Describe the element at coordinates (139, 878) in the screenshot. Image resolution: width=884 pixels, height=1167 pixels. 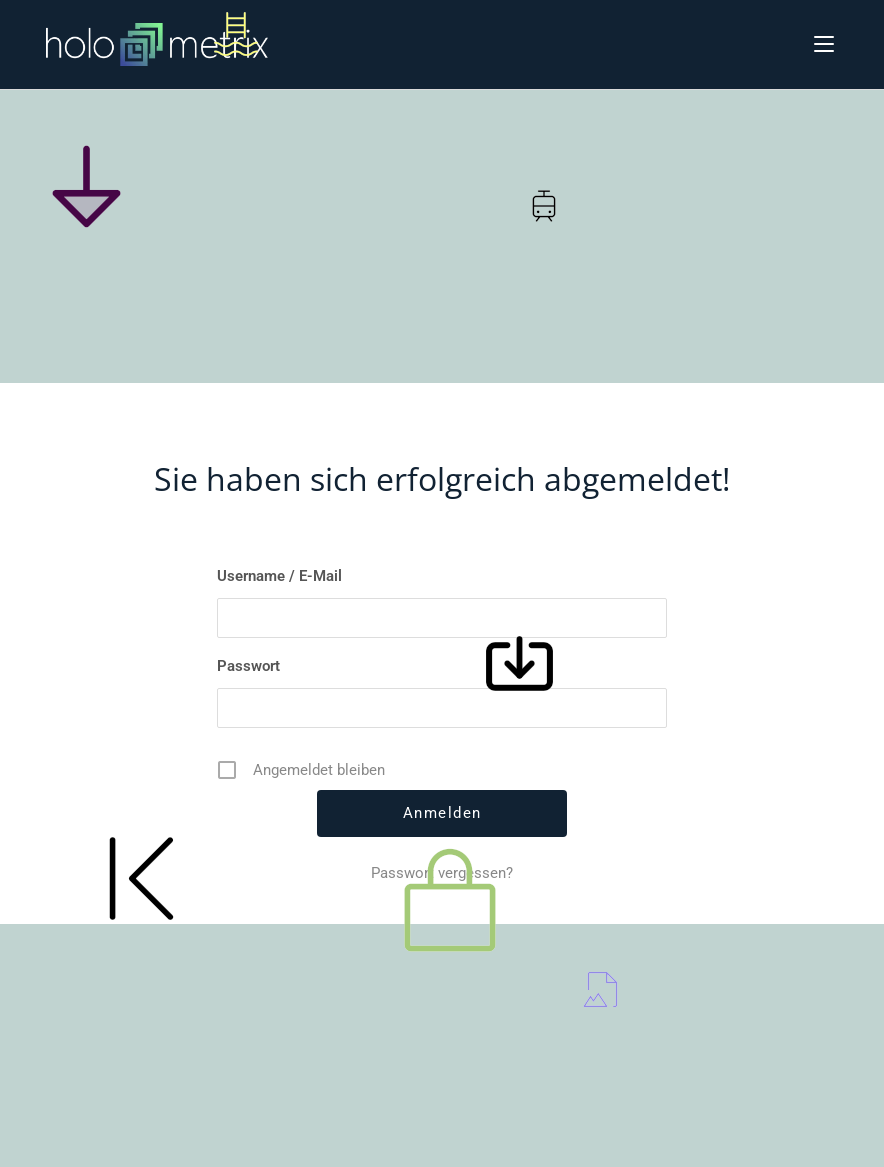
I see `navigate to the first item or beginning` at that location.